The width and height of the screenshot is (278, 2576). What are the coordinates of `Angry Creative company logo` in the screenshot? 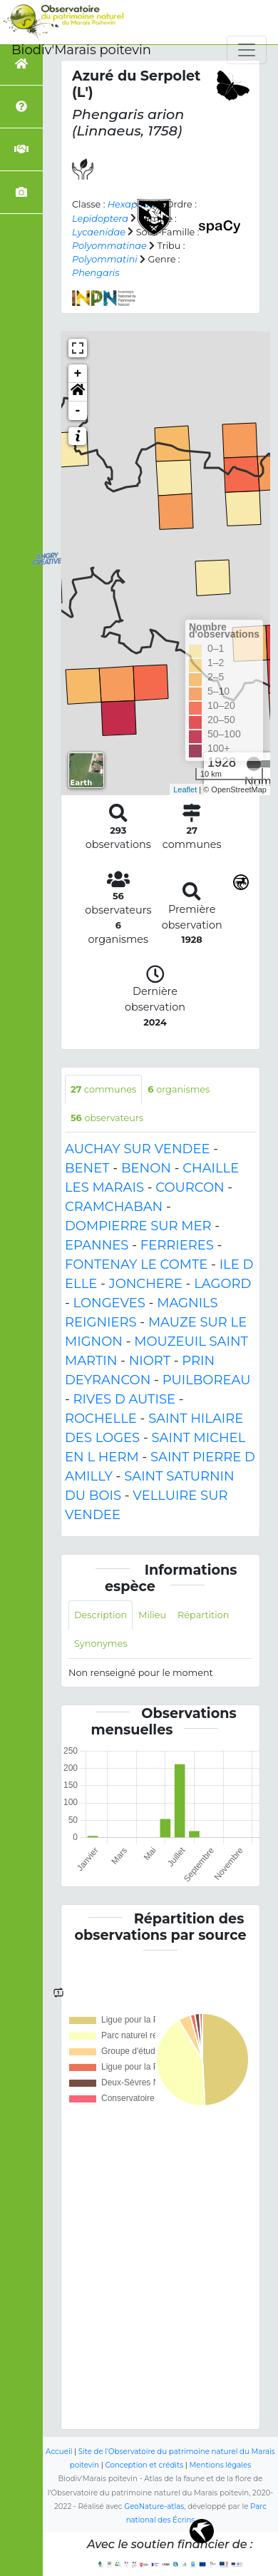 It's located at (46, 558).